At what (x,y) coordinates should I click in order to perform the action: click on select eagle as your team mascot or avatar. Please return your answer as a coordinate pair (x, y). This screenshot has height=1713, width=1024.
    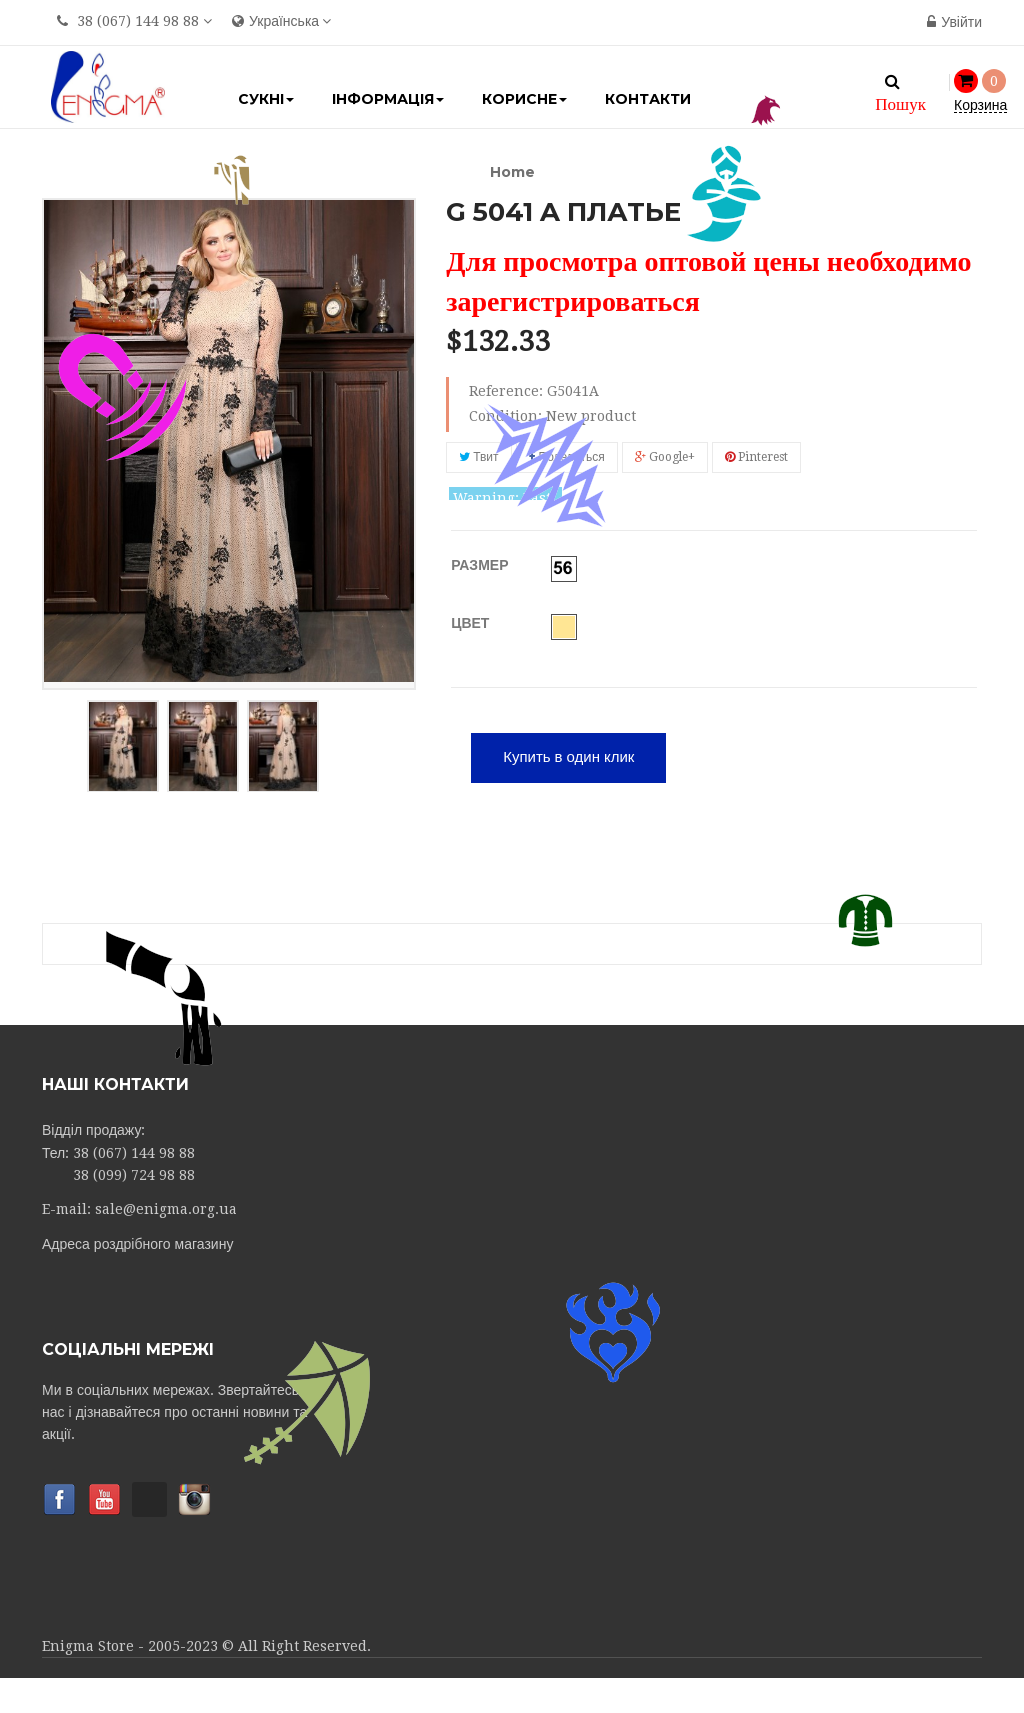
    Looking at the image, I should click on (765, 110).